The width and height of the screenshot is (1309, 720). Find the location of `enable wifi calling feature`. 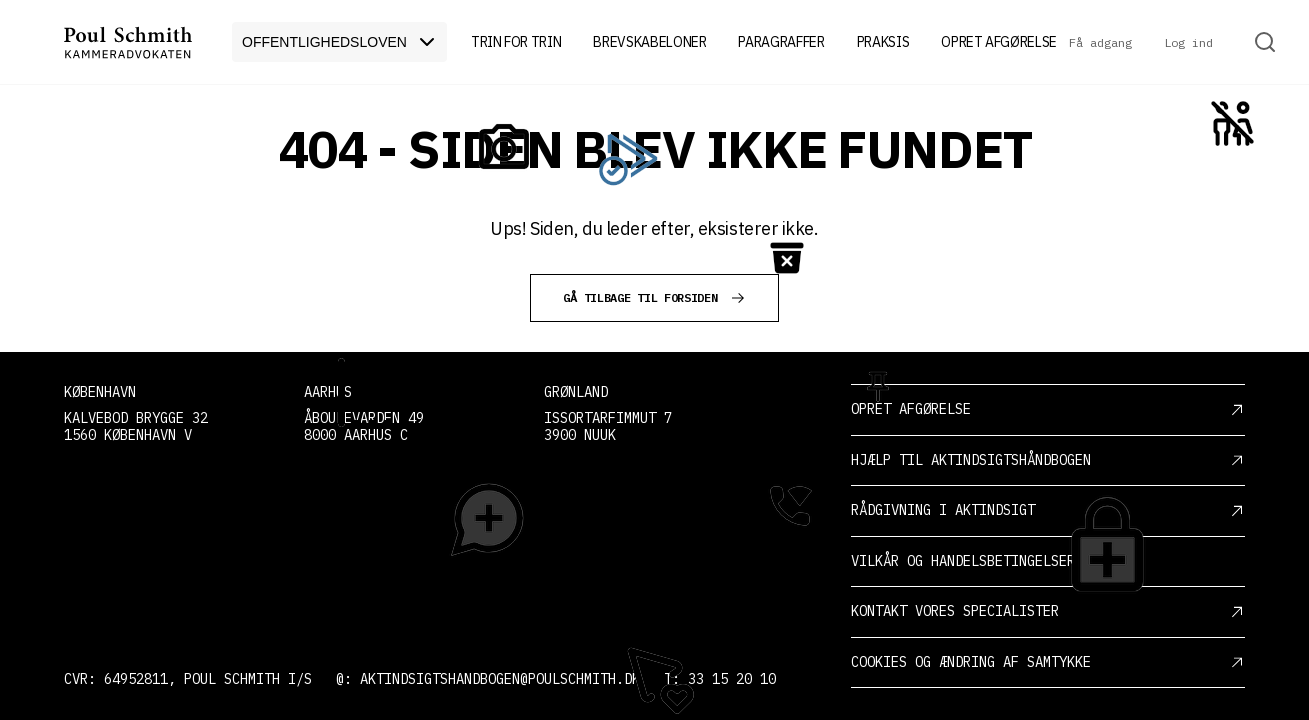

enable wifi calling feature is located at coordinates (790, 506).